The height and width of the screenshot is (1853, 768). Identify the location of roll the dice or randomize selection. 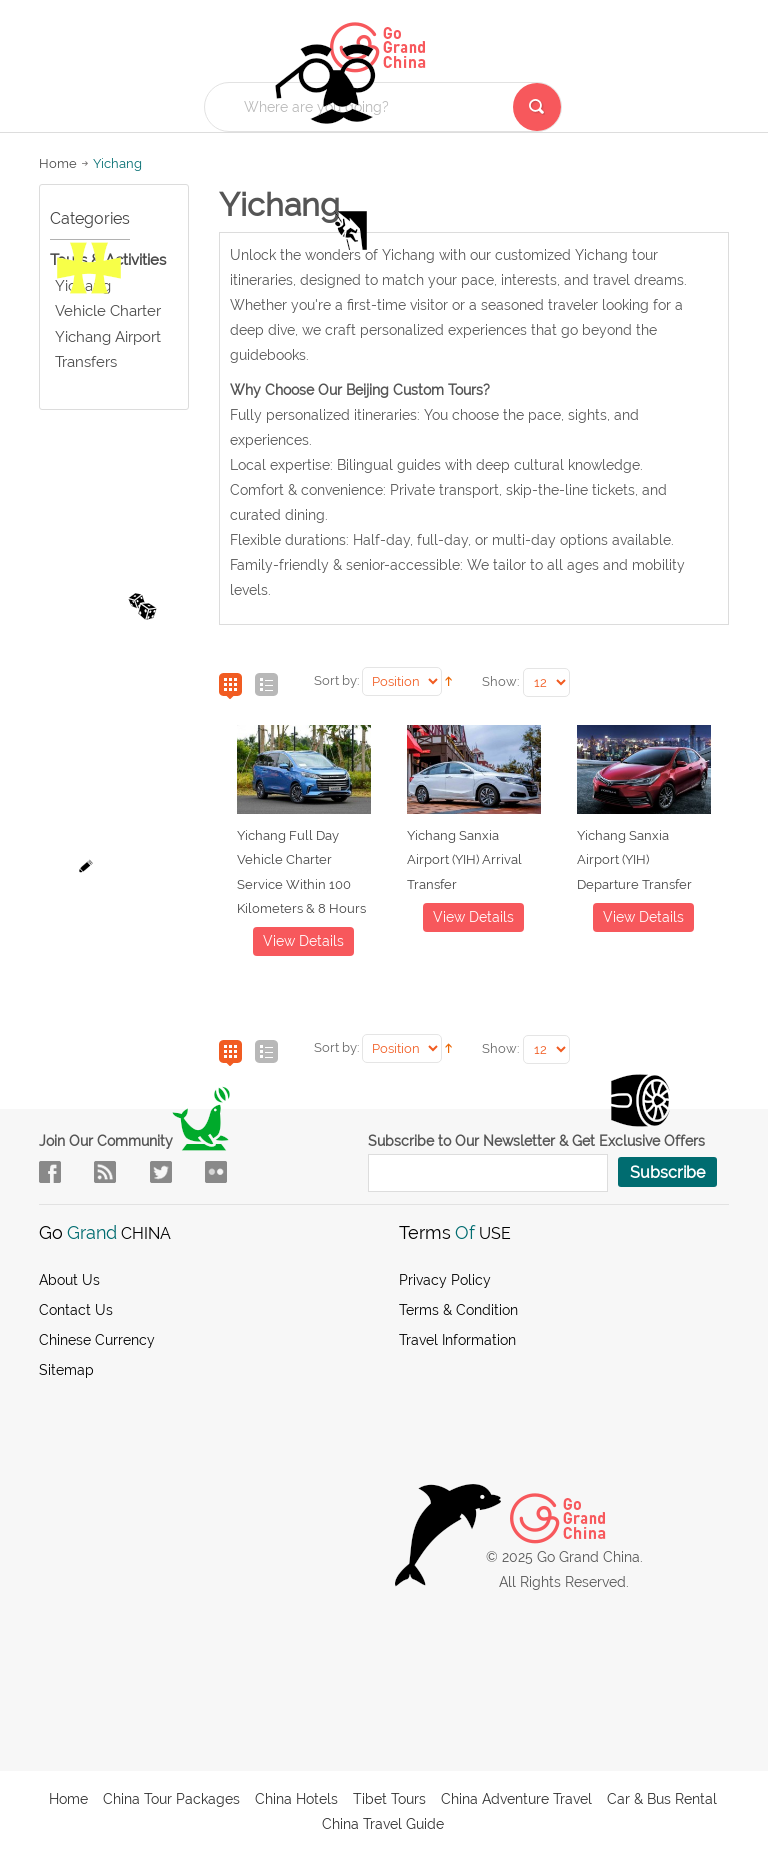
(142, 606).